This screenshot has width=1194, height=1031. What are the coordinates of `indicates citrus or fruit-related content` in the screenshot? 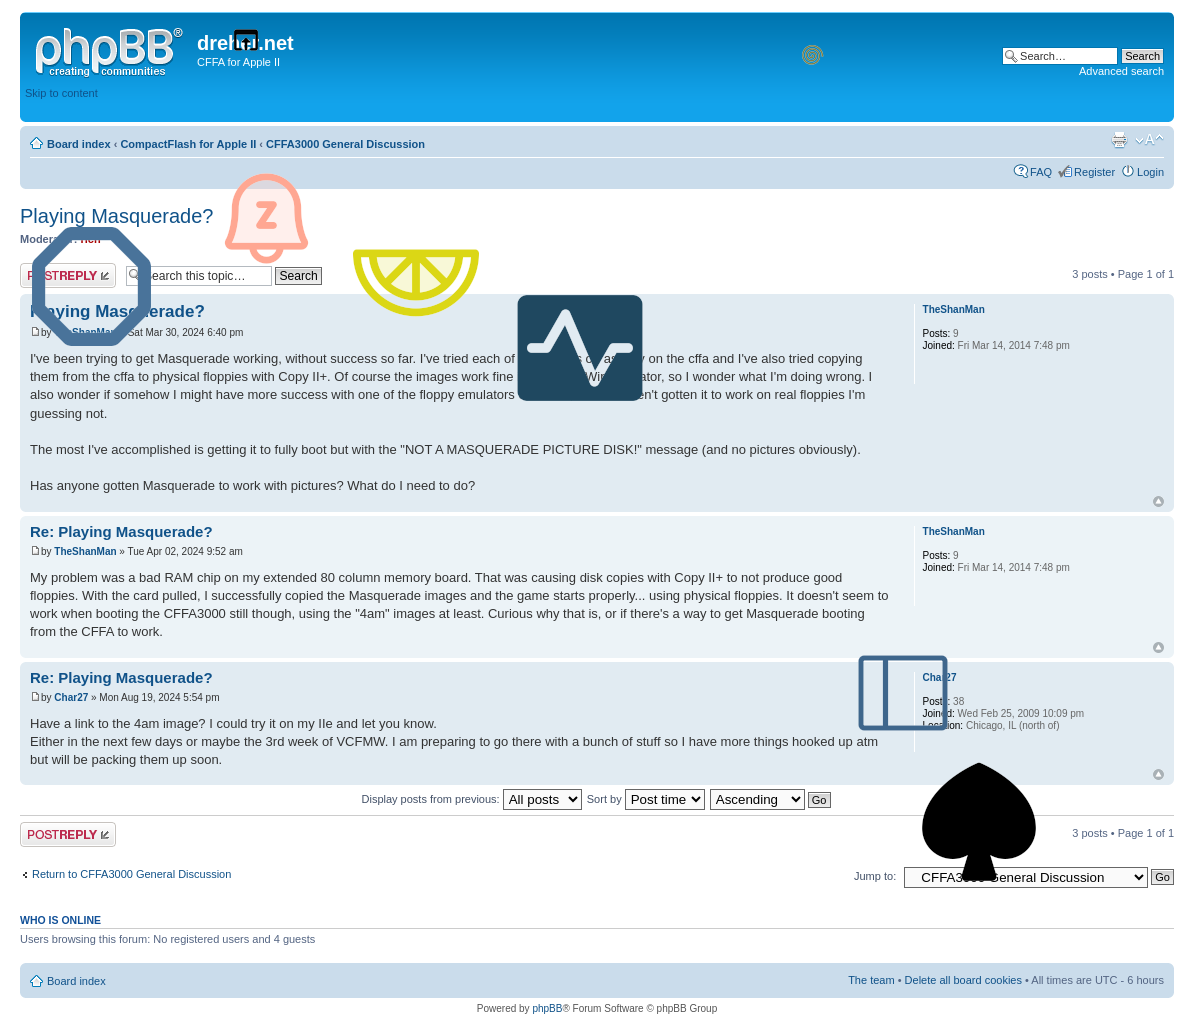 It's located at (416, 273).